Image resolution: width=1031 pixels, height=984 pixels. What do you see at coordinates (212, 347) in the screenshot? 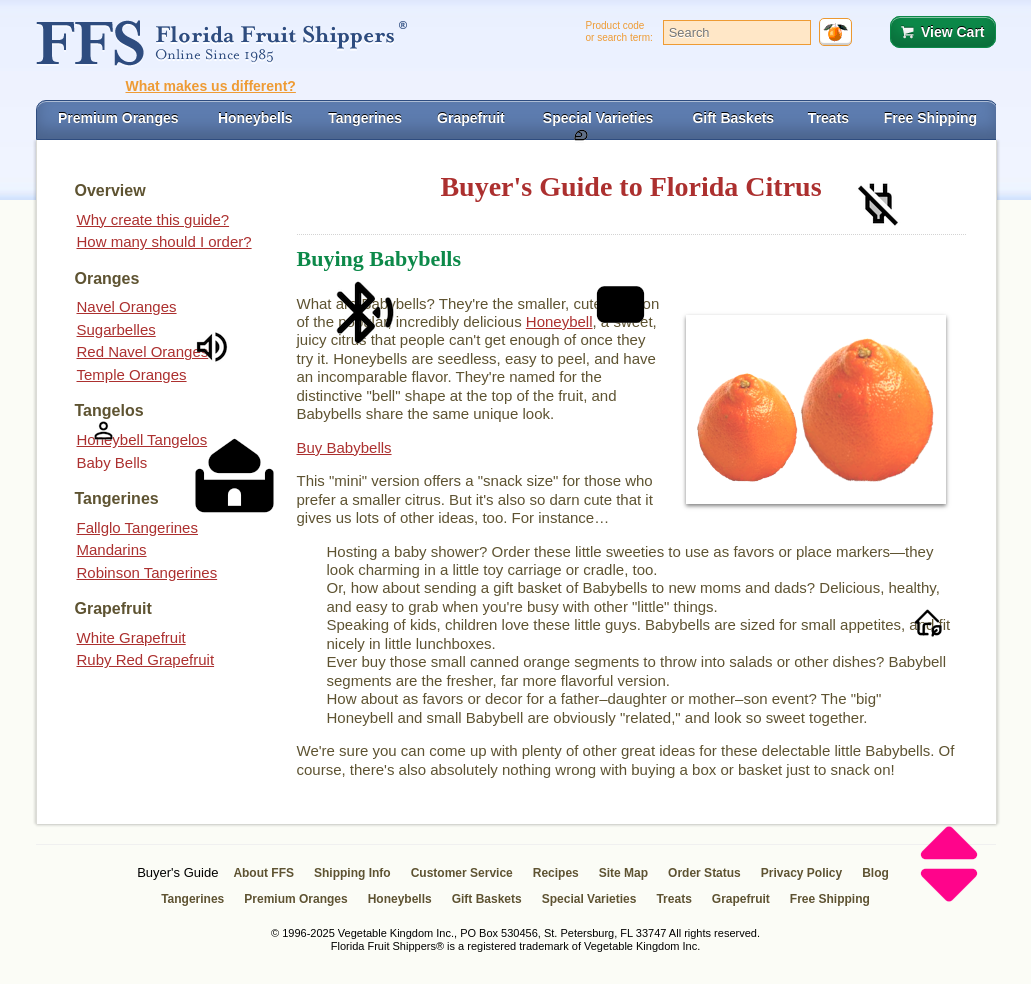
I see `increase or unmute audio volume` at bounding box center [212, 347].